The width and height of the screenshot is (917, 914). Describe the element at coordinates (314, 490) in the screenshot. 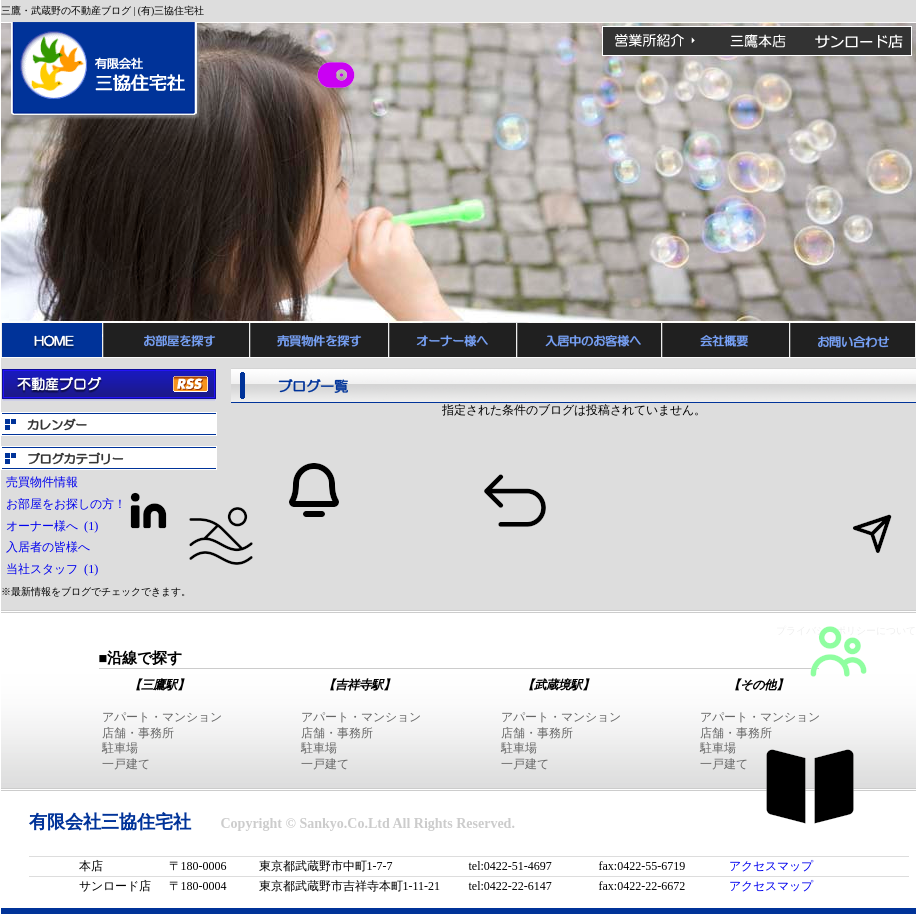

I see `view notifications` at that location.